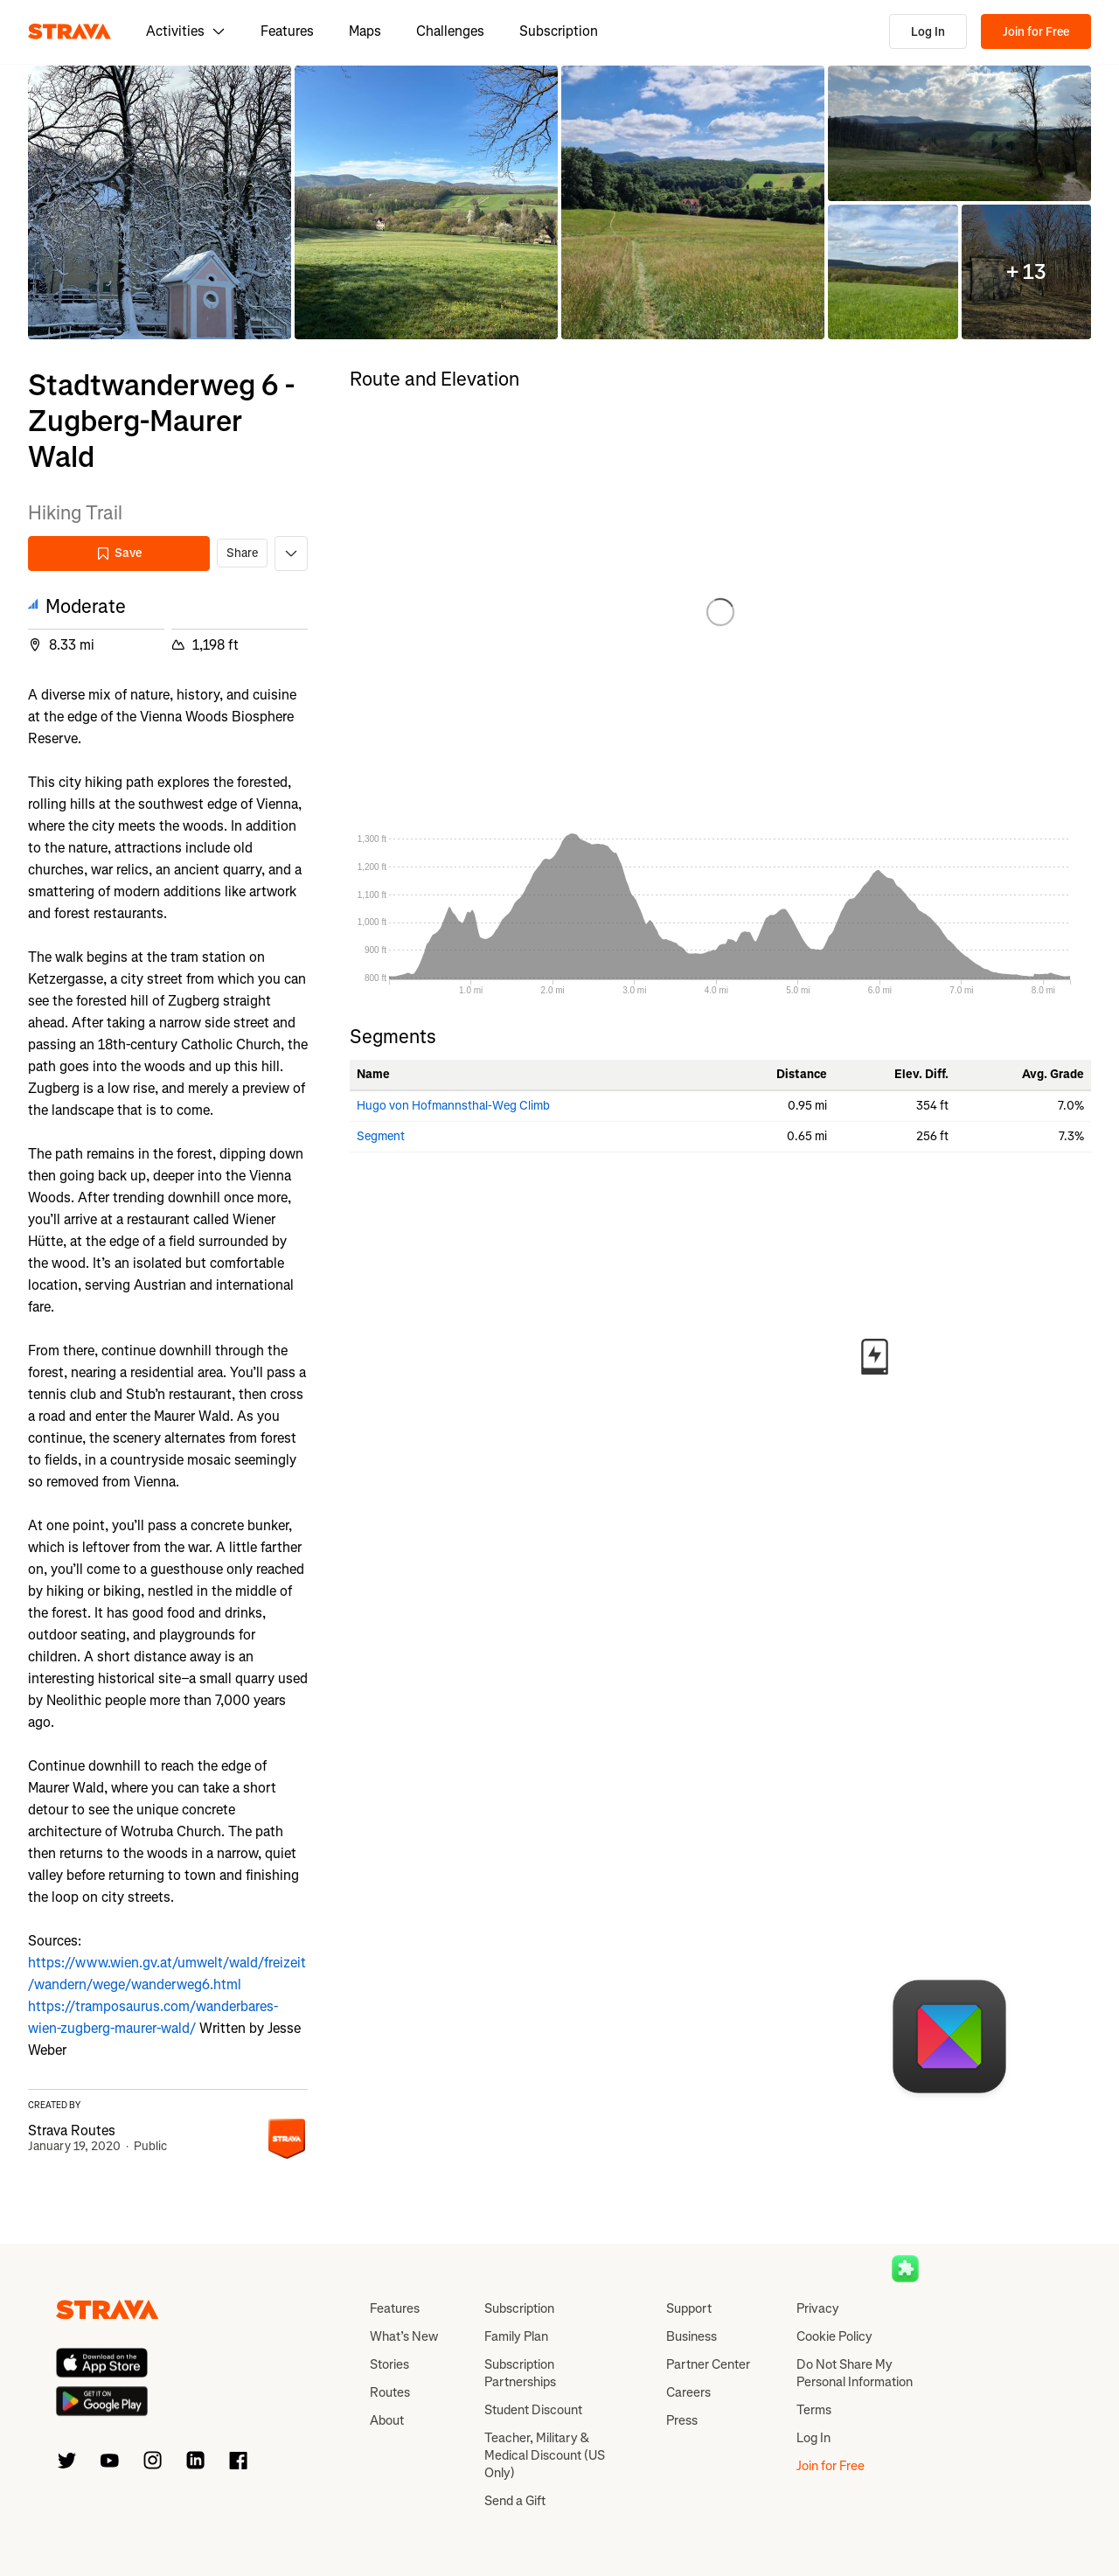 This screenshot has width=1119, height=2576. Describe the element at coordinates (949, 2036) in the screenshot. I see `launch gnome tetravex puzzle game` at that location.